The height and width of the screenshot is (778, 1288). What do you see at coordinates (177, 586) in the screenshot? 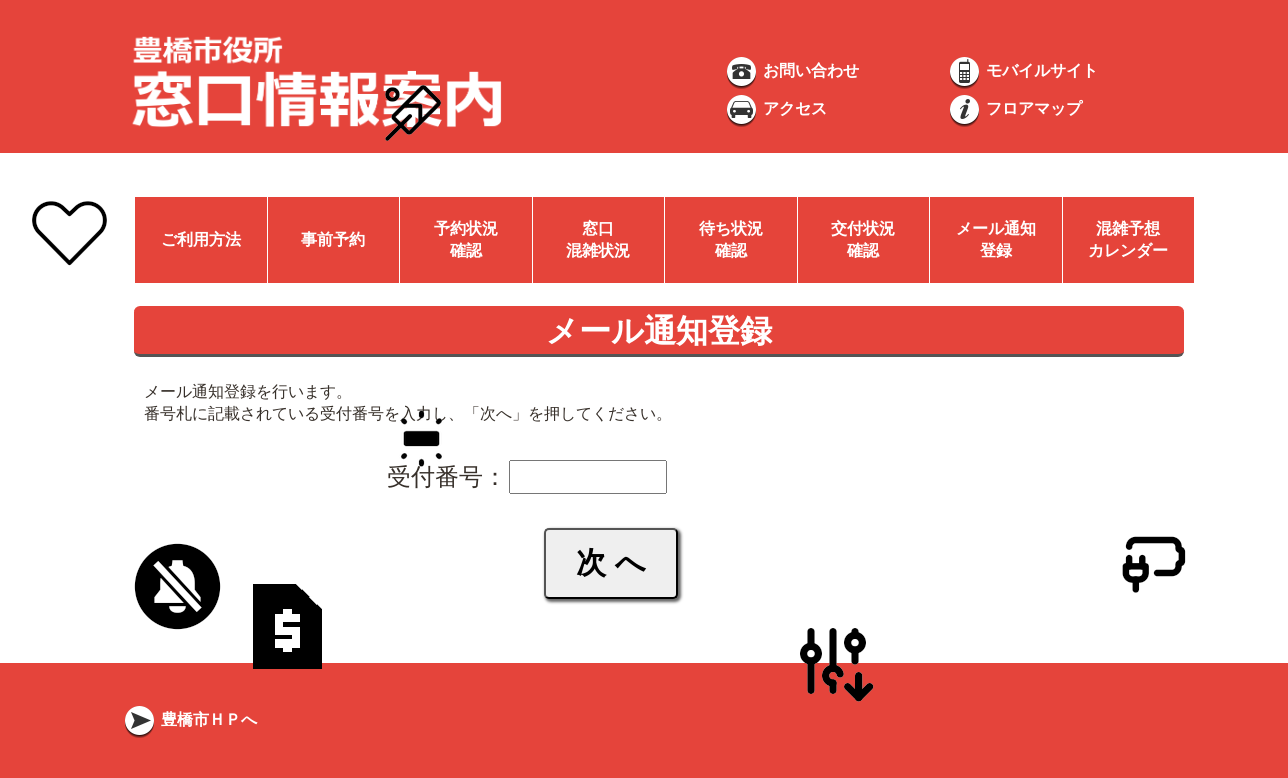
I see `mute notifications` at bounding box center [177, 586].